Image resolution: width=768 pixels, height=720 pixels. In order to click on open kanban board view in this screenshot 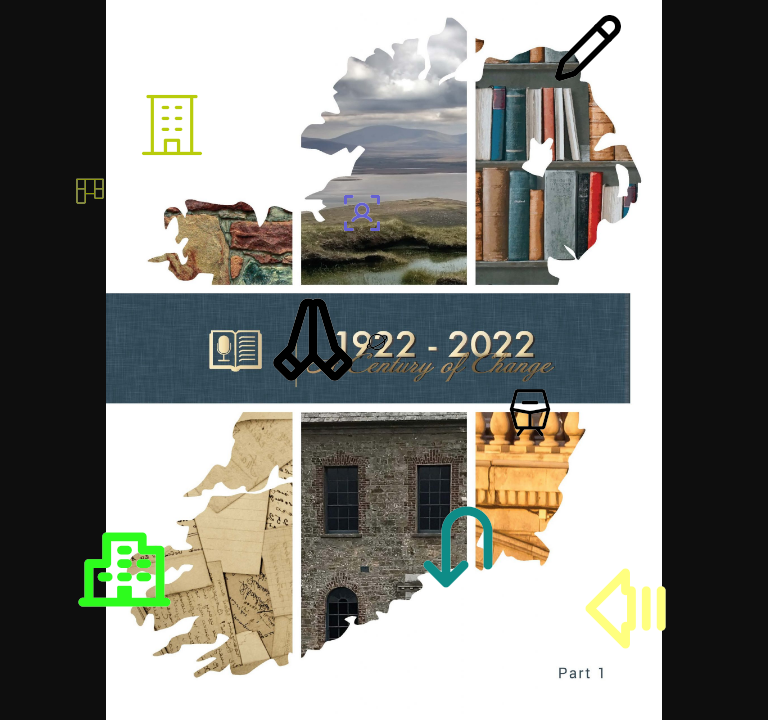, I will do `click(90, 190)`.